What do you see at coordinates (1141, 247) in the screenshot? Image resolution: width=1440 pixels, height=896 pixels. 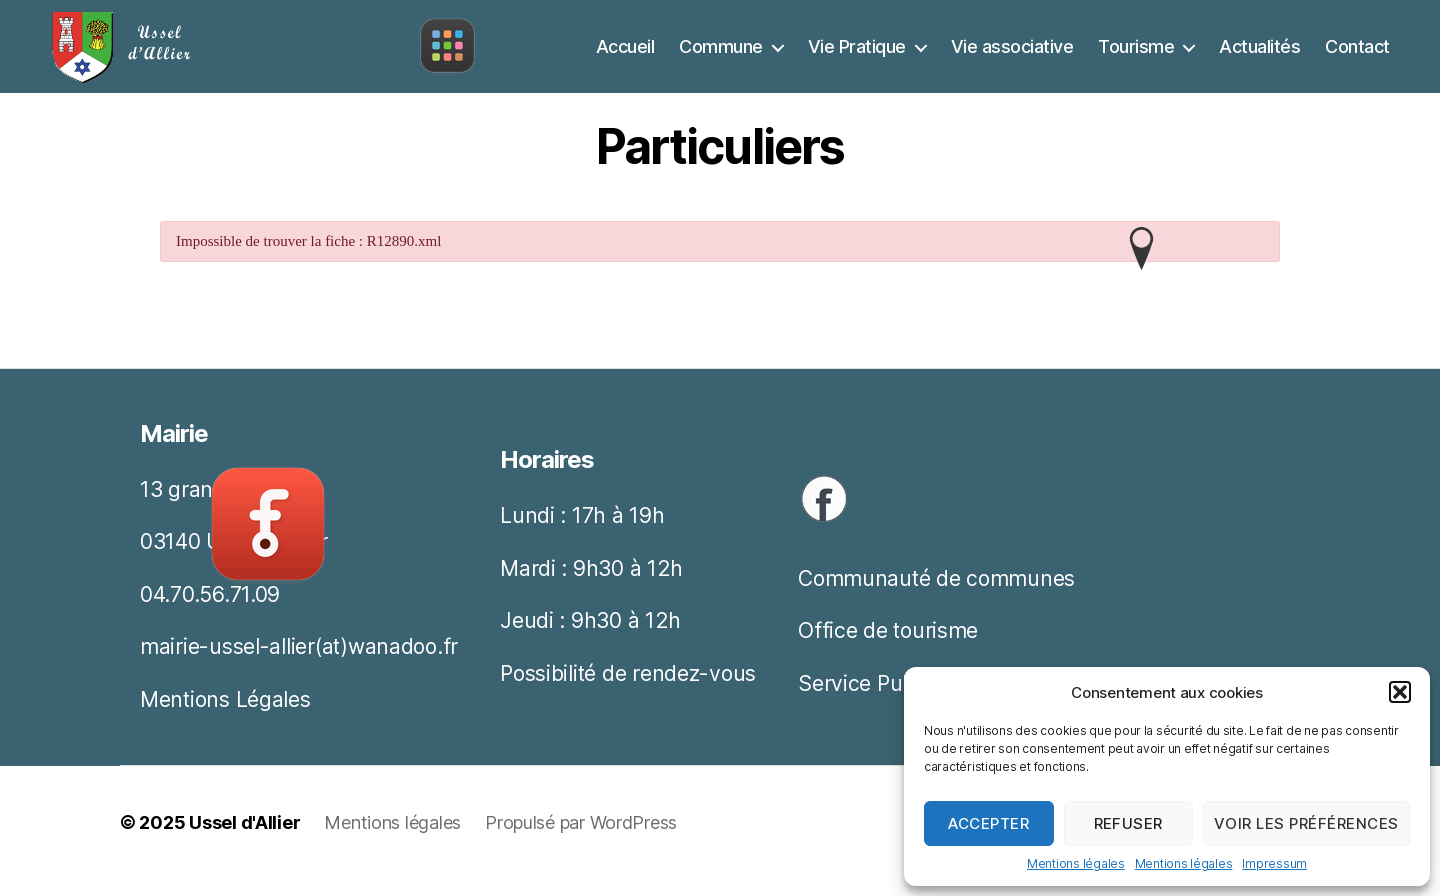 I see `open maps application` at bounding box center [1141, 247].